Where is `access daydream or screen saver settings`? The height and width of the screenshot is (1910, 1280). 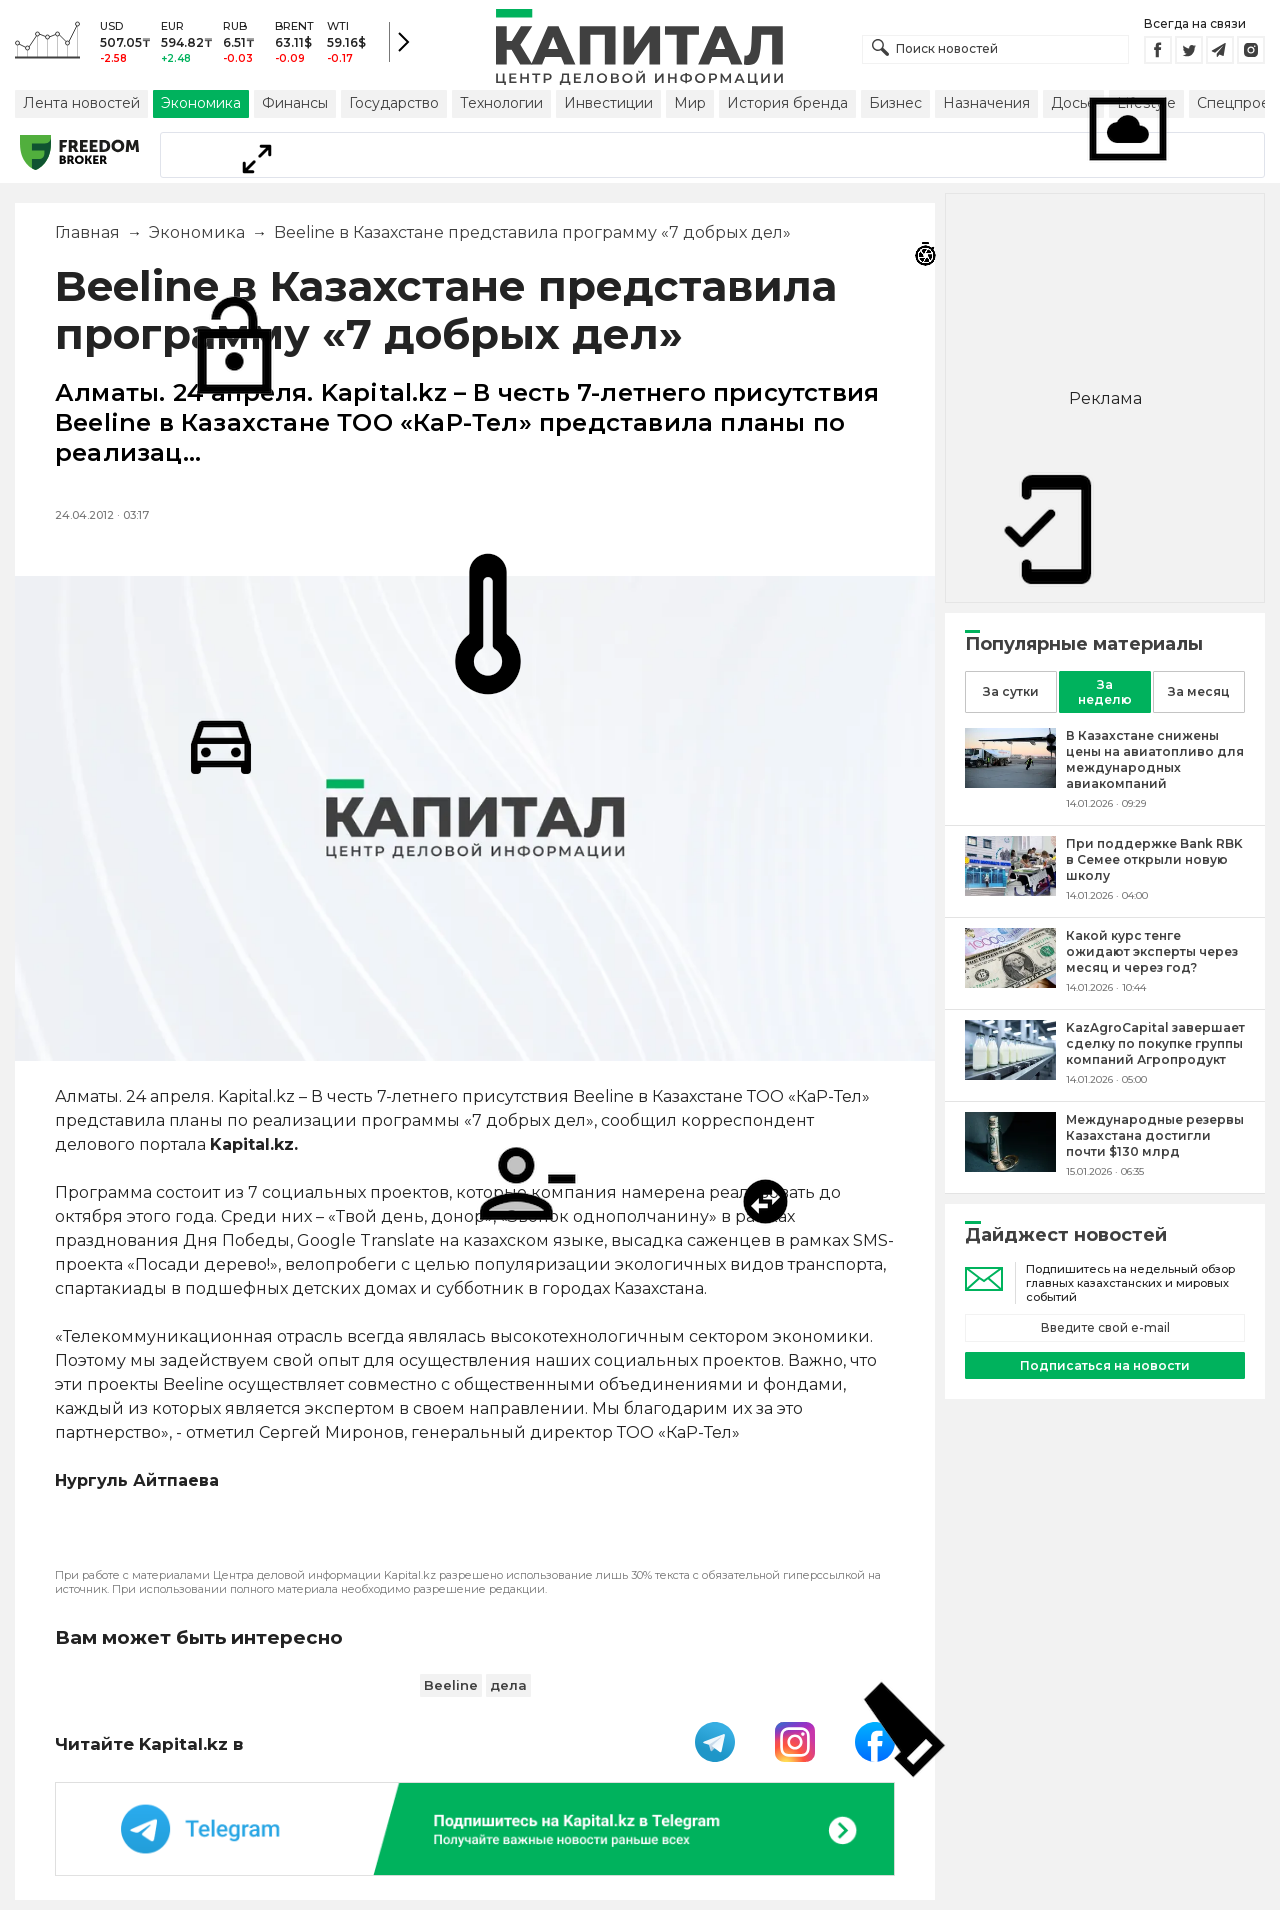 access daydream or screen saver settings is located at coordinates (1128, 129).